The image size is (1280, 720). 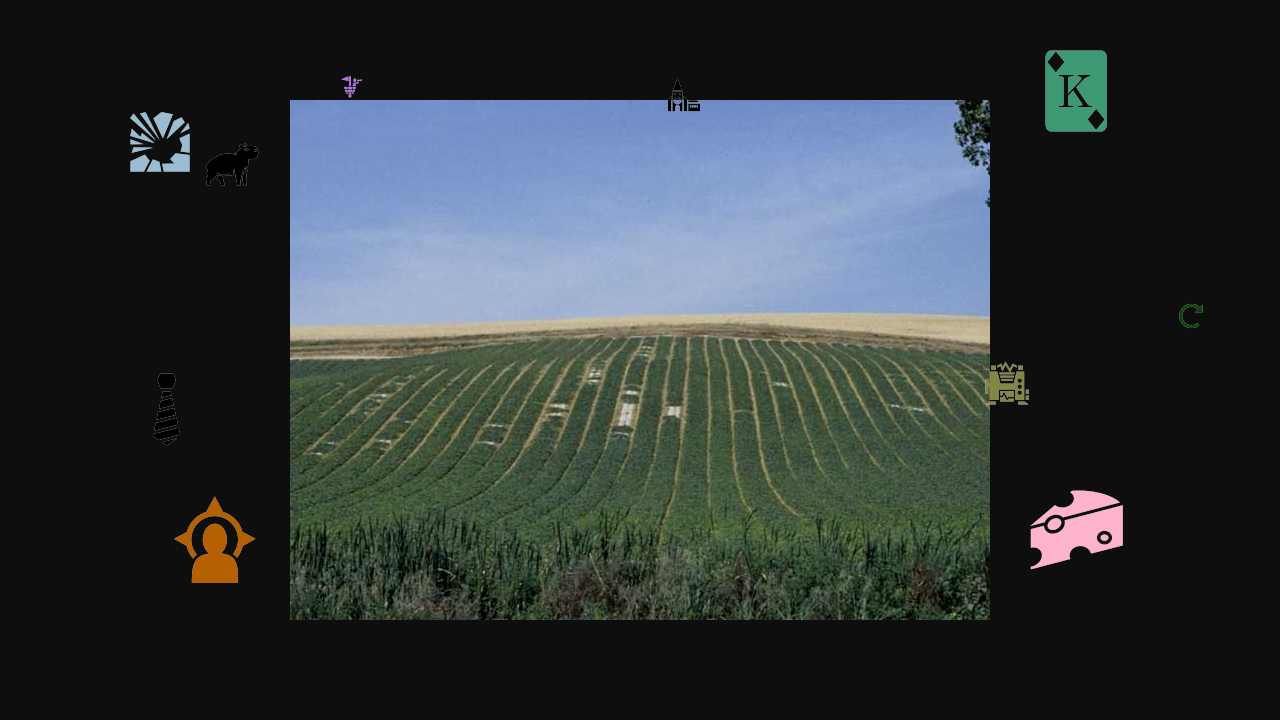 What do you see at coordinates (351, 86) in the screenshot?
I see `access the lookout or observation point` at bounding box center [351, 86].